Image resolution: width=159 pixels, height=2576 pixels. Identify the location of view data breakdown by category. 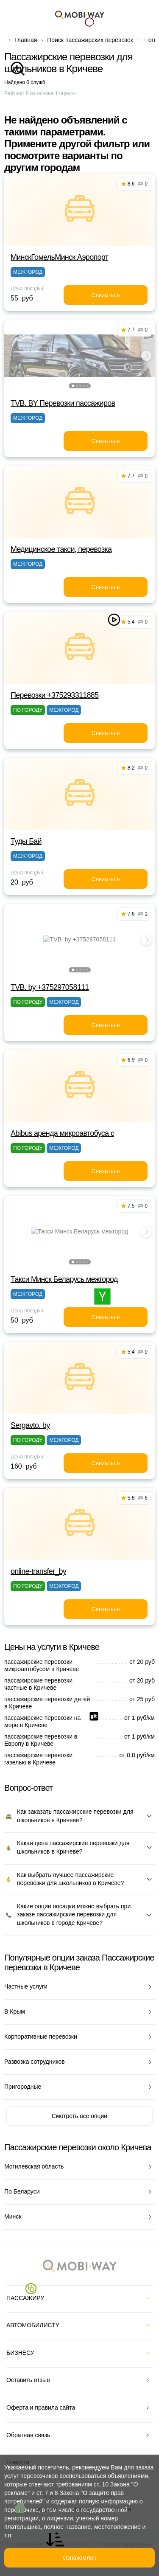
(89, 22).